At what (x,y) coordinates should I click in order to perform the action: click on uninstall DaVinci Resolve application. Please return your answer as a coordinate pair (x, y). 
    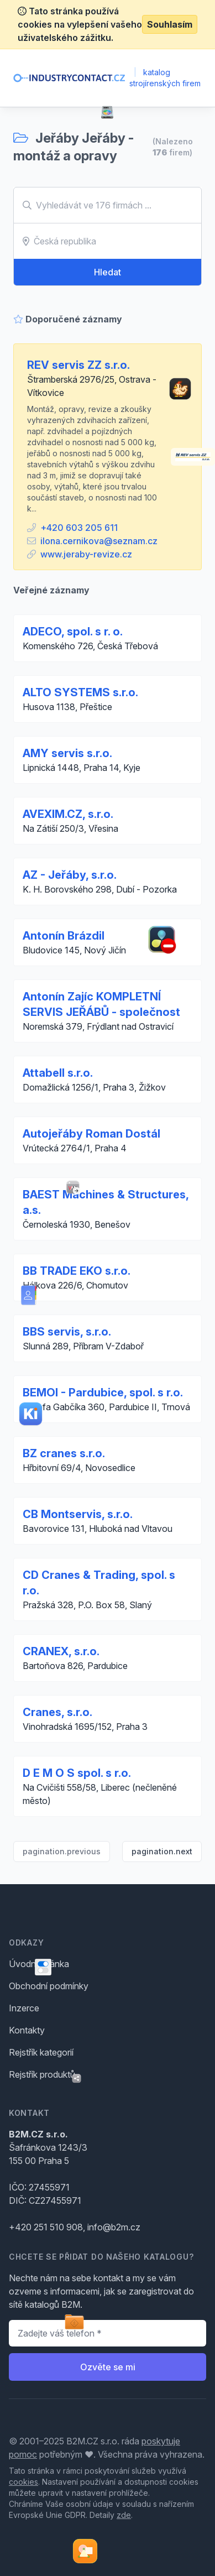
    Looking at the image, I should click on (161, 939).